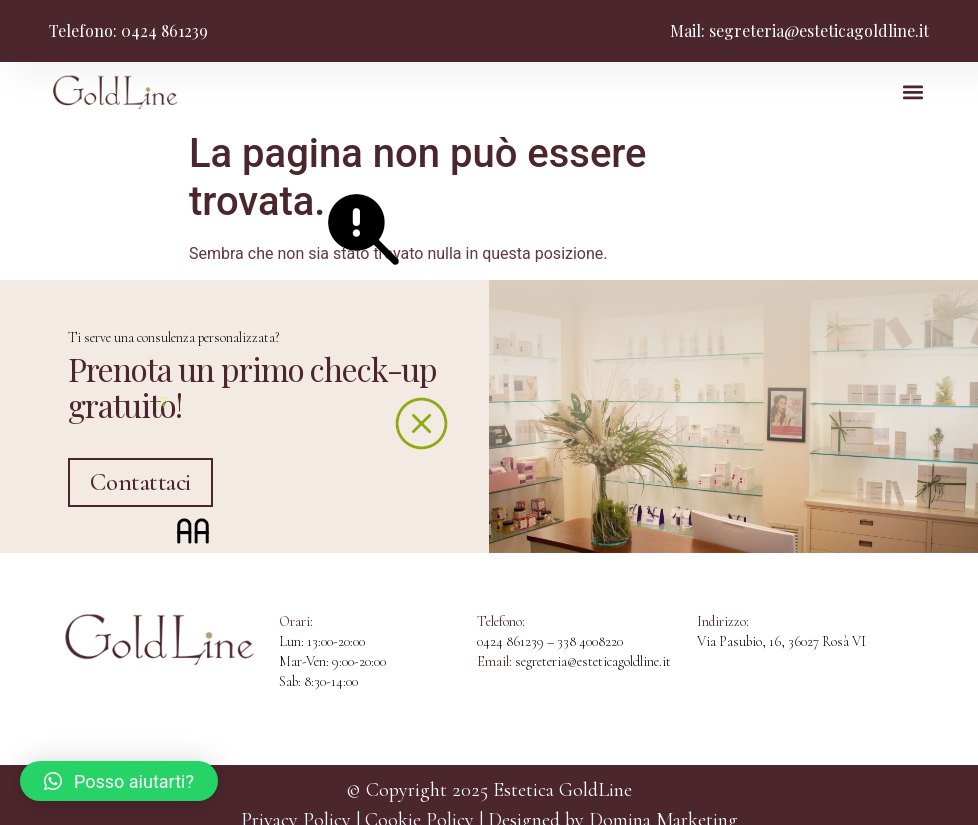 This screenshot has height=825, width=978. I want to click on toggle paragraph formatting options, so click(163, 403).